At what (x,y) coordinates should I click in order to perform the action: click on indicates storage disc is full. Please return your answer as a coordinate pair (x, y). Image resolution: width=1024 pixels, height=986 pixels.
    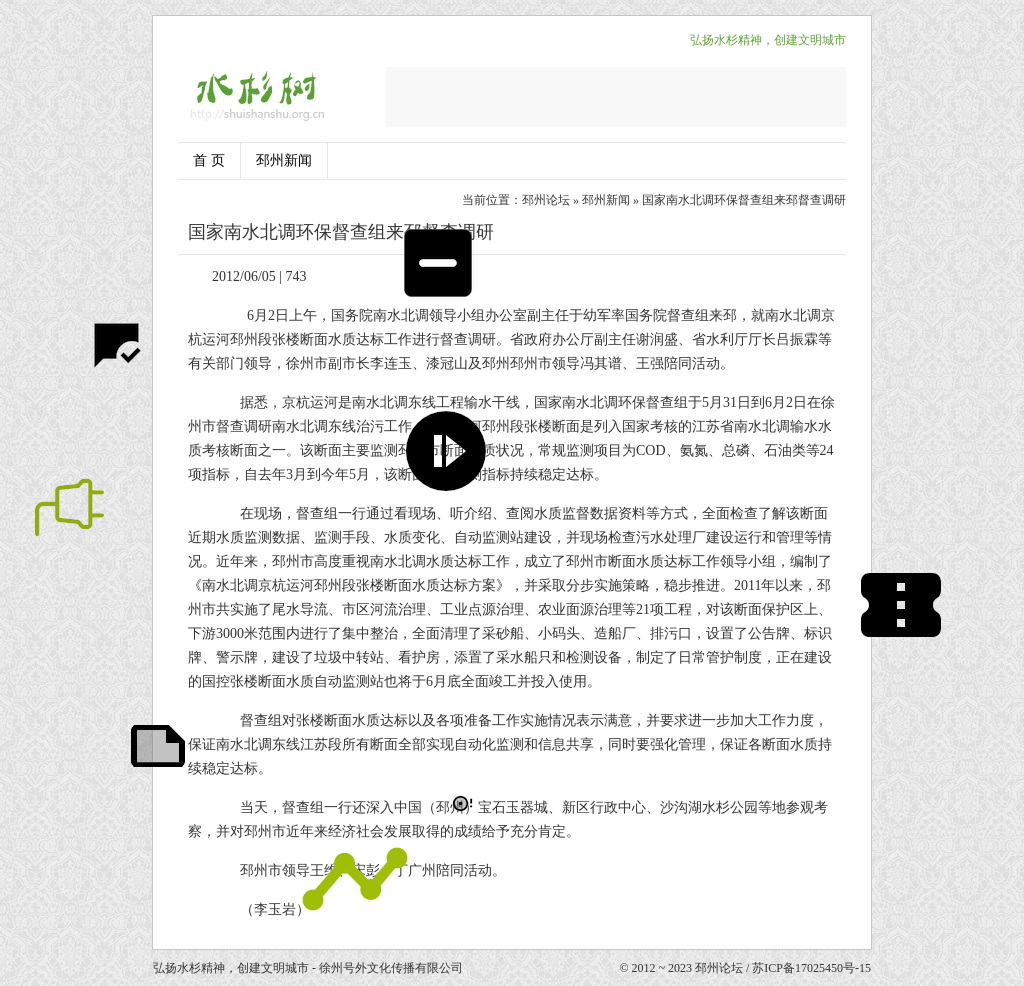
    Looking at the image, I should click on (462, 803).